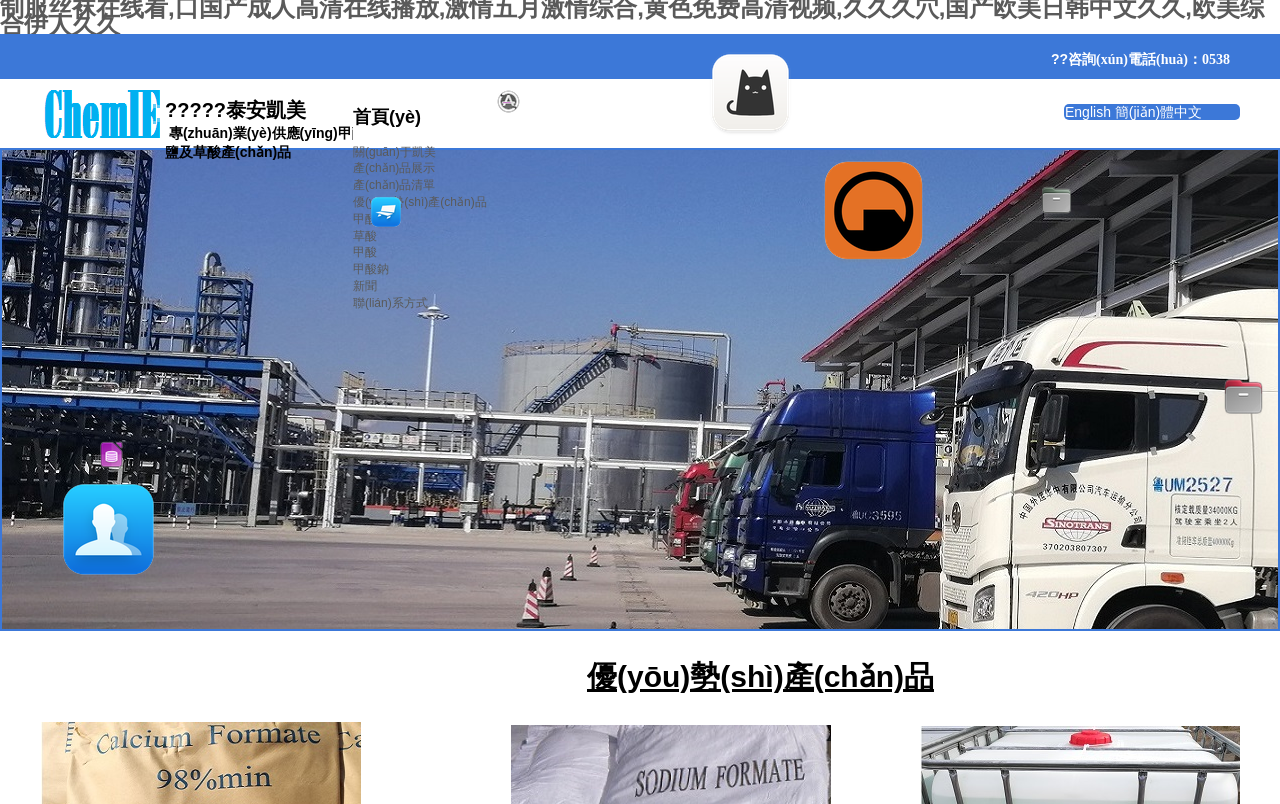  I want to click on launch the Black Mesa game application, so click(873, 210).